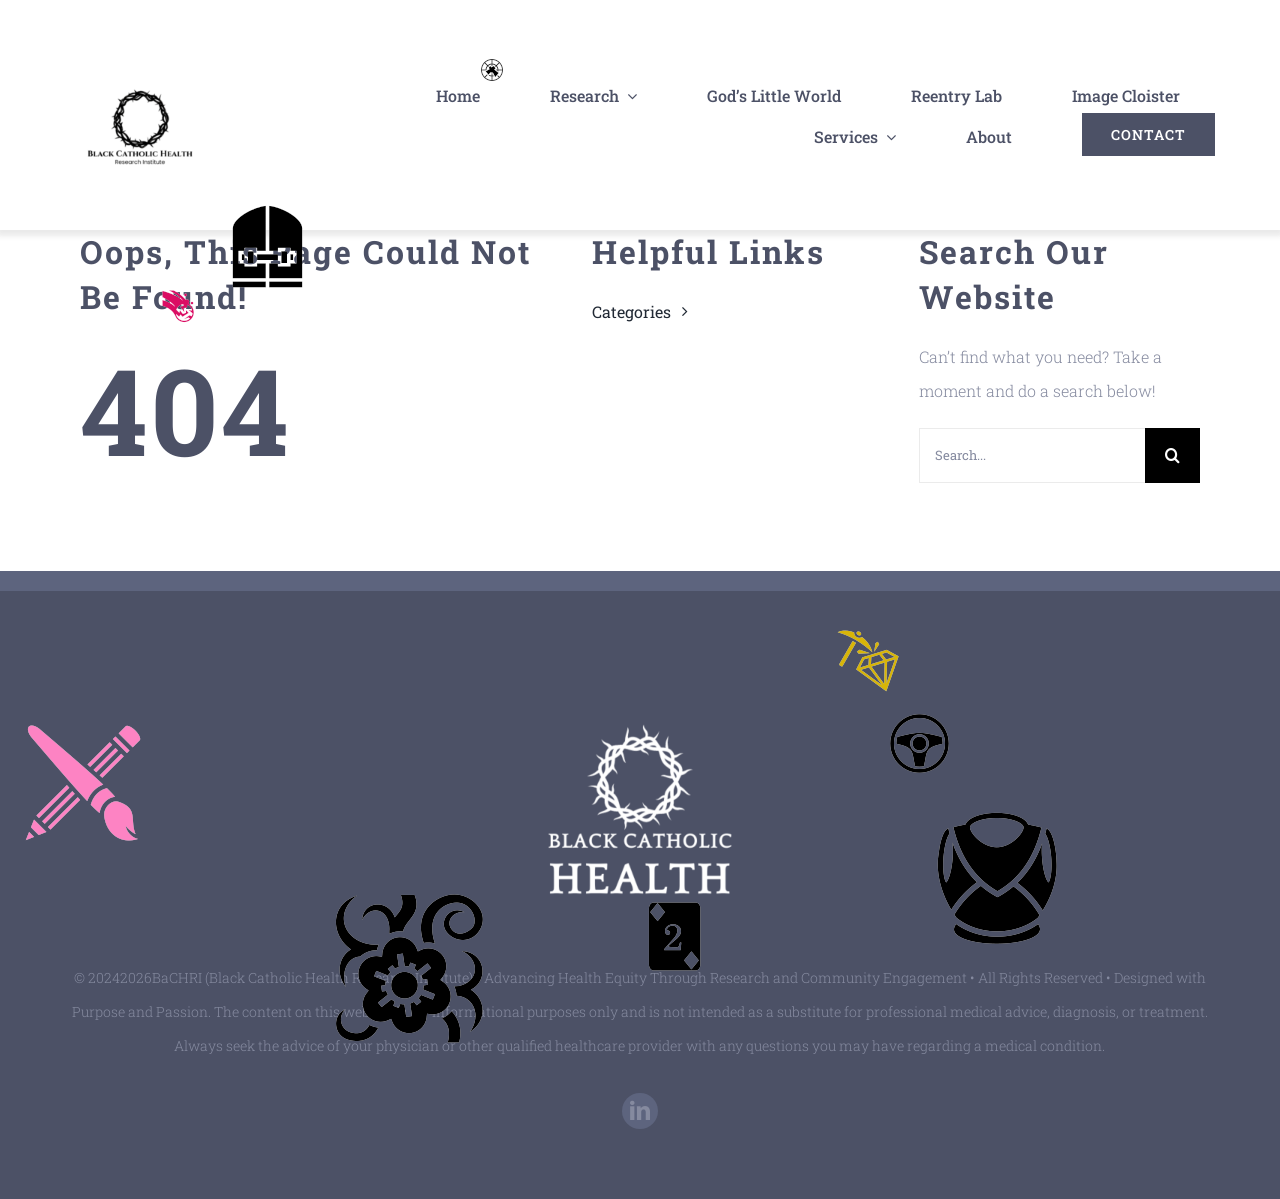 The height and width of the screenshot is (1199, 1280). I want to click on select chest armor or torso protection, so click(996, 878).